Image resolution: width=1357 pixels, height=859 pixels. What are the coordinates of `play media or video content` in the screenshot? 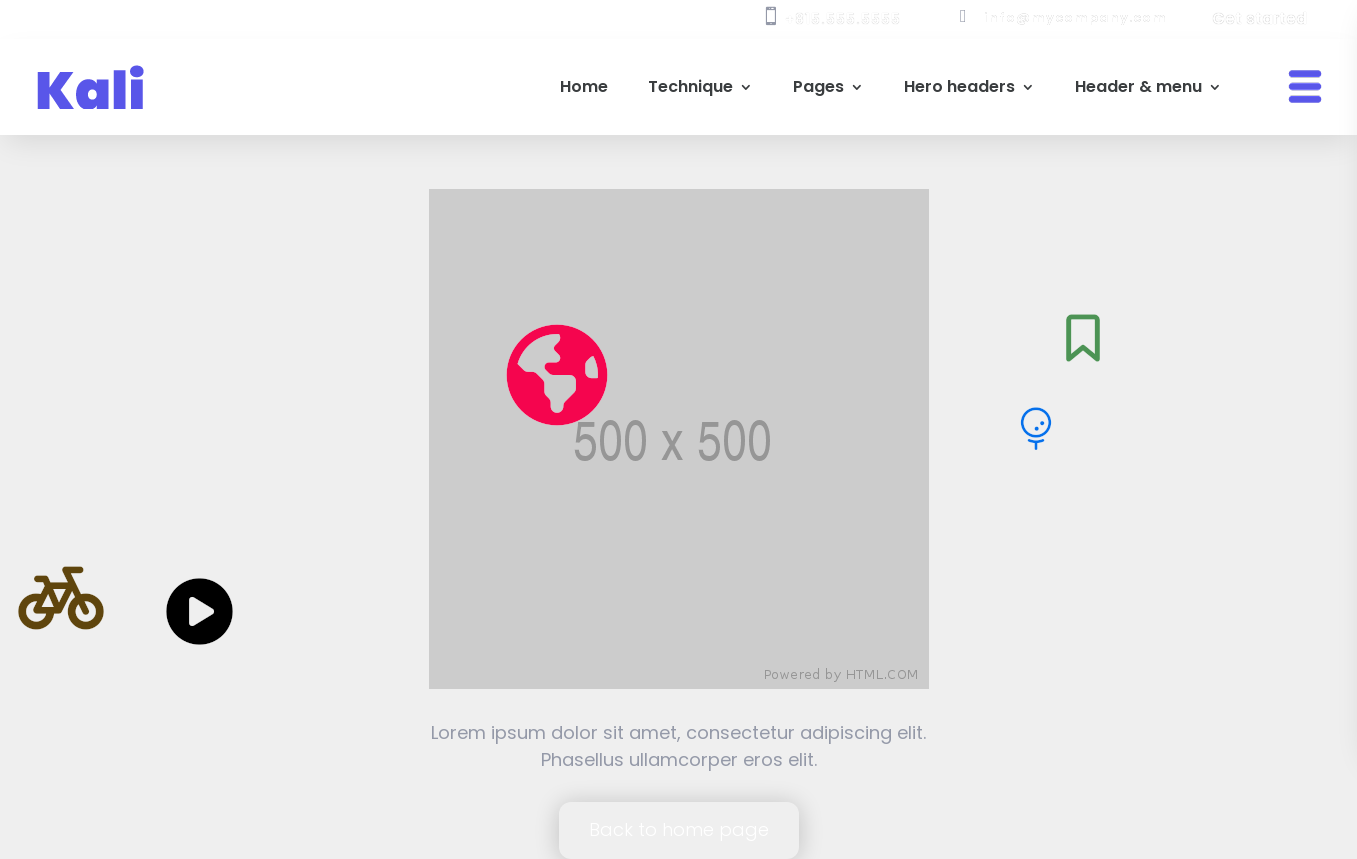 It's located at (199, 611).